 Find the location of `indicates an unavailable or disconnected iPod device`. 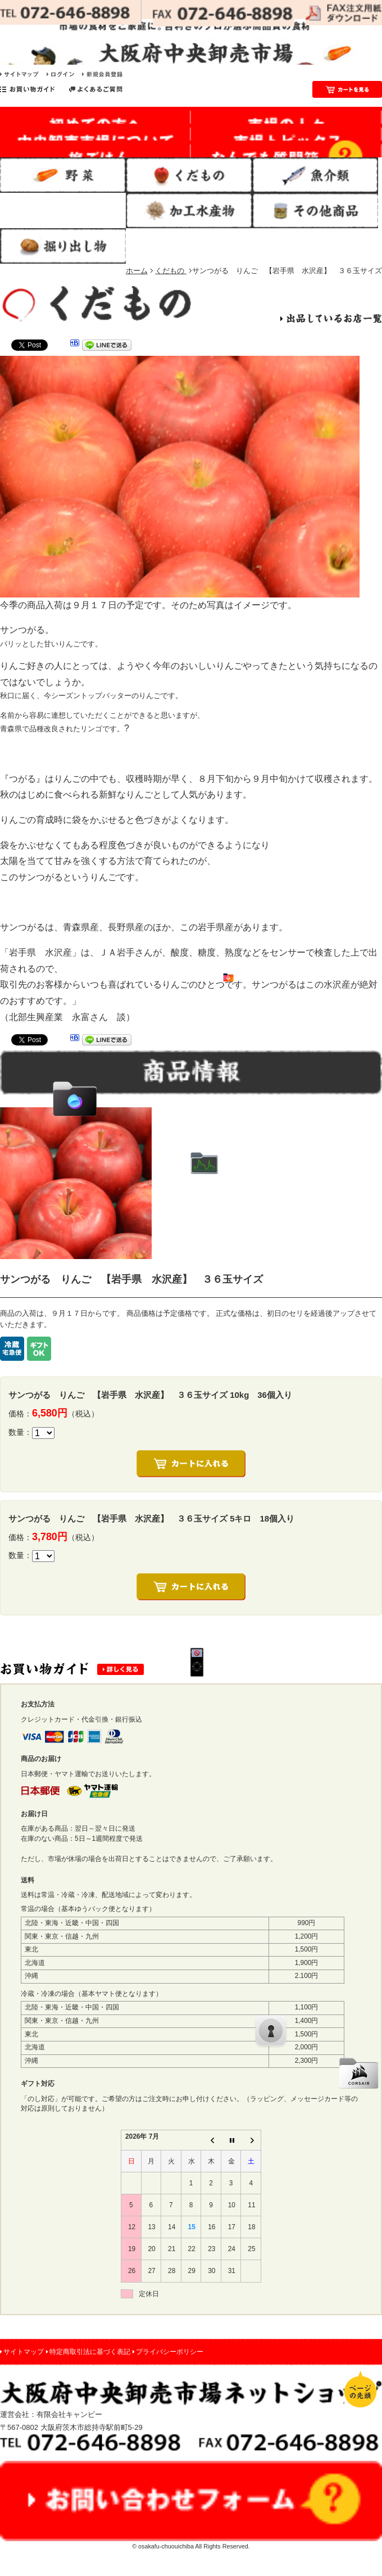

indicates an unavailable or disconnected iPod device is located at coordinates (197, 1662).